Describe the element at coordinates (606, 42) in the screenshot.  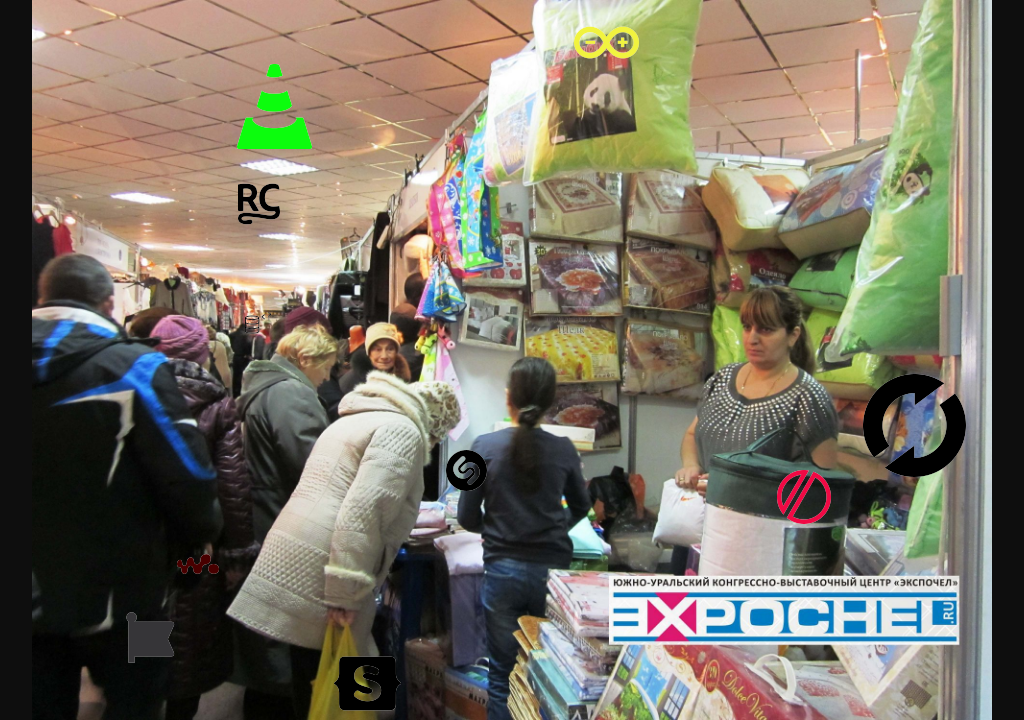
I see `Arduino brand logo` at that location.